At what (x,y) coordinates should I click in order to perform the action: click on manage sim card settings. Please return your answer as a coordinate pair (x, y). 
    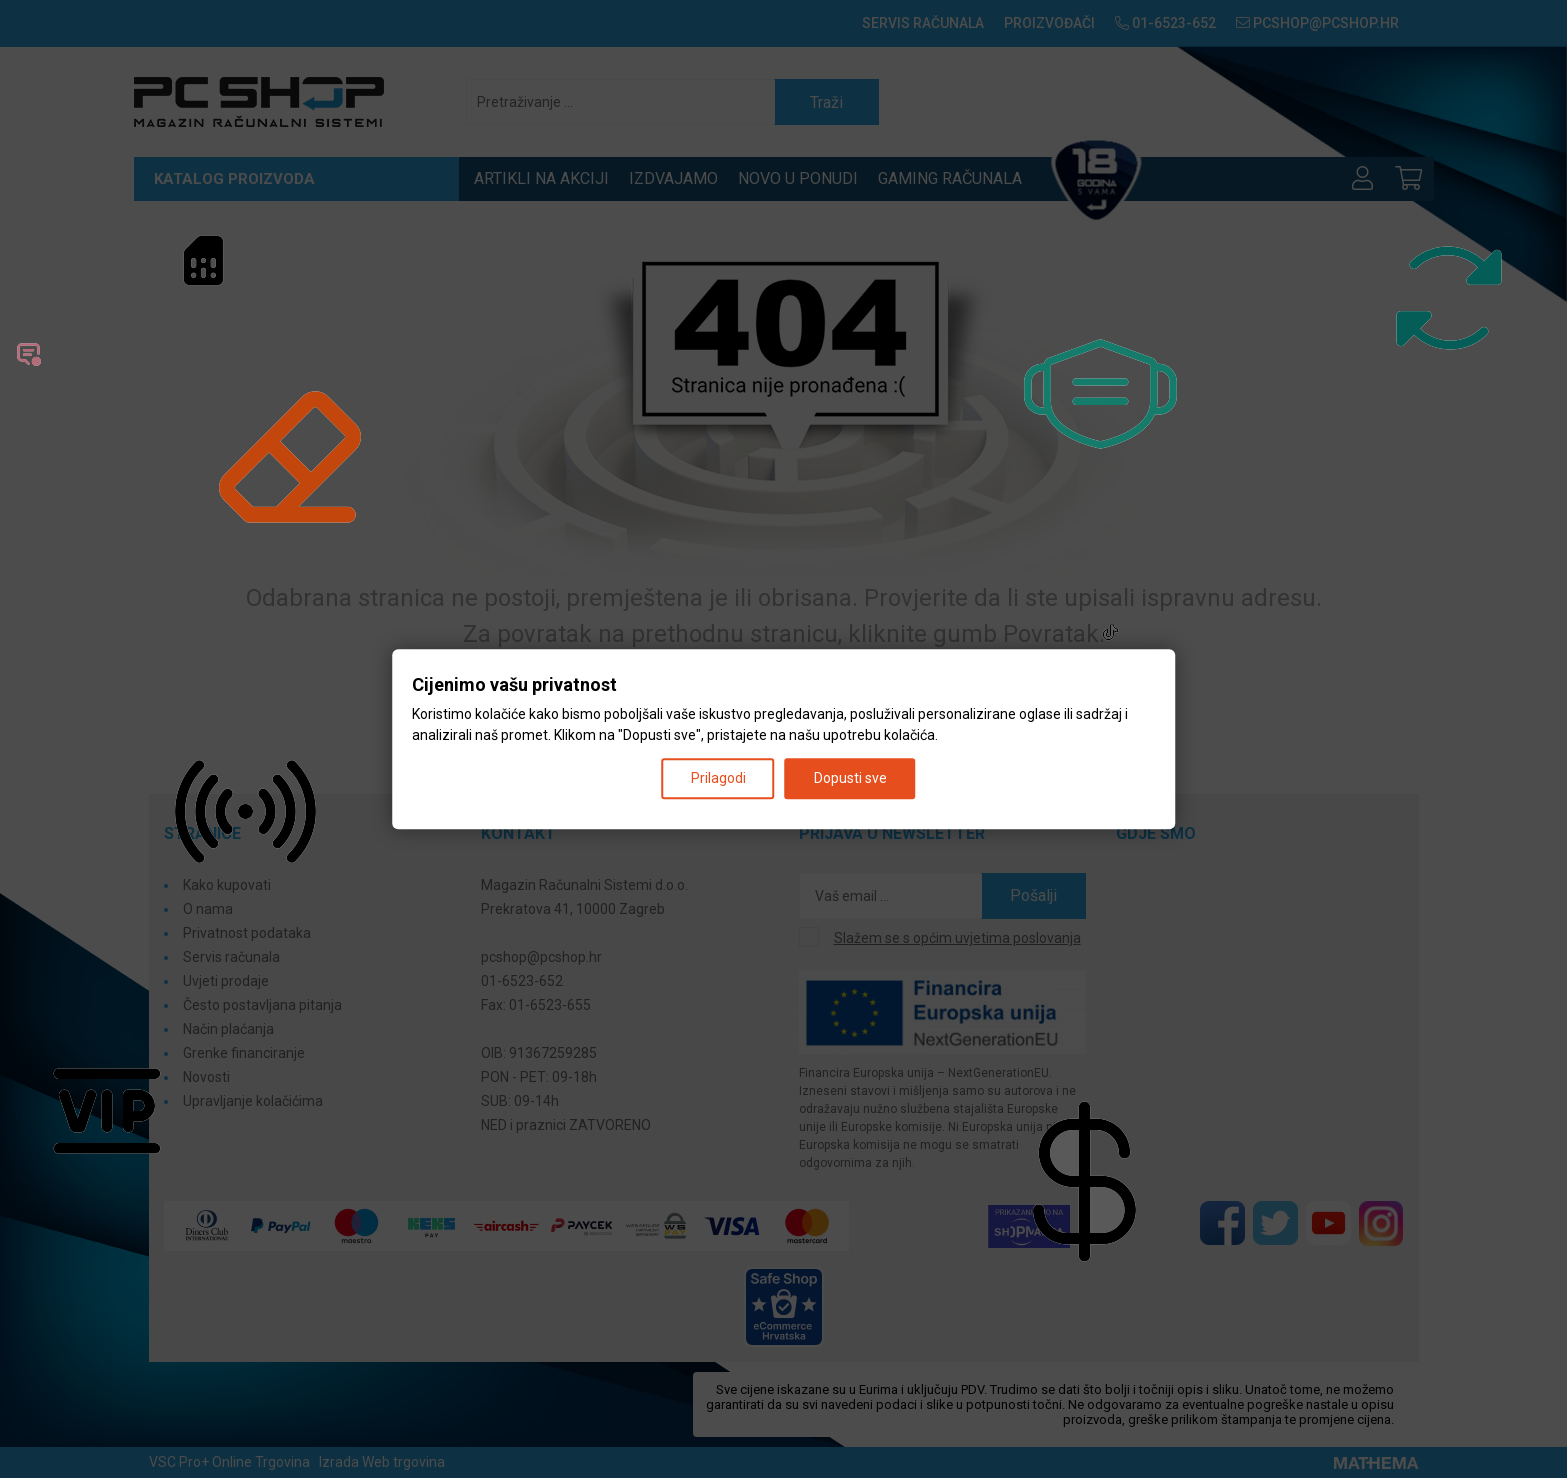
    Looking at the image, I should click on (203, 260).